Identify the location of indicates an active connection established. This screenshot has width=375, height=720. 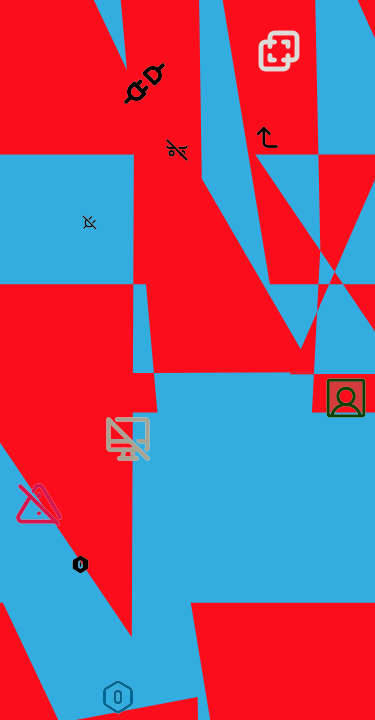
(144, 83).